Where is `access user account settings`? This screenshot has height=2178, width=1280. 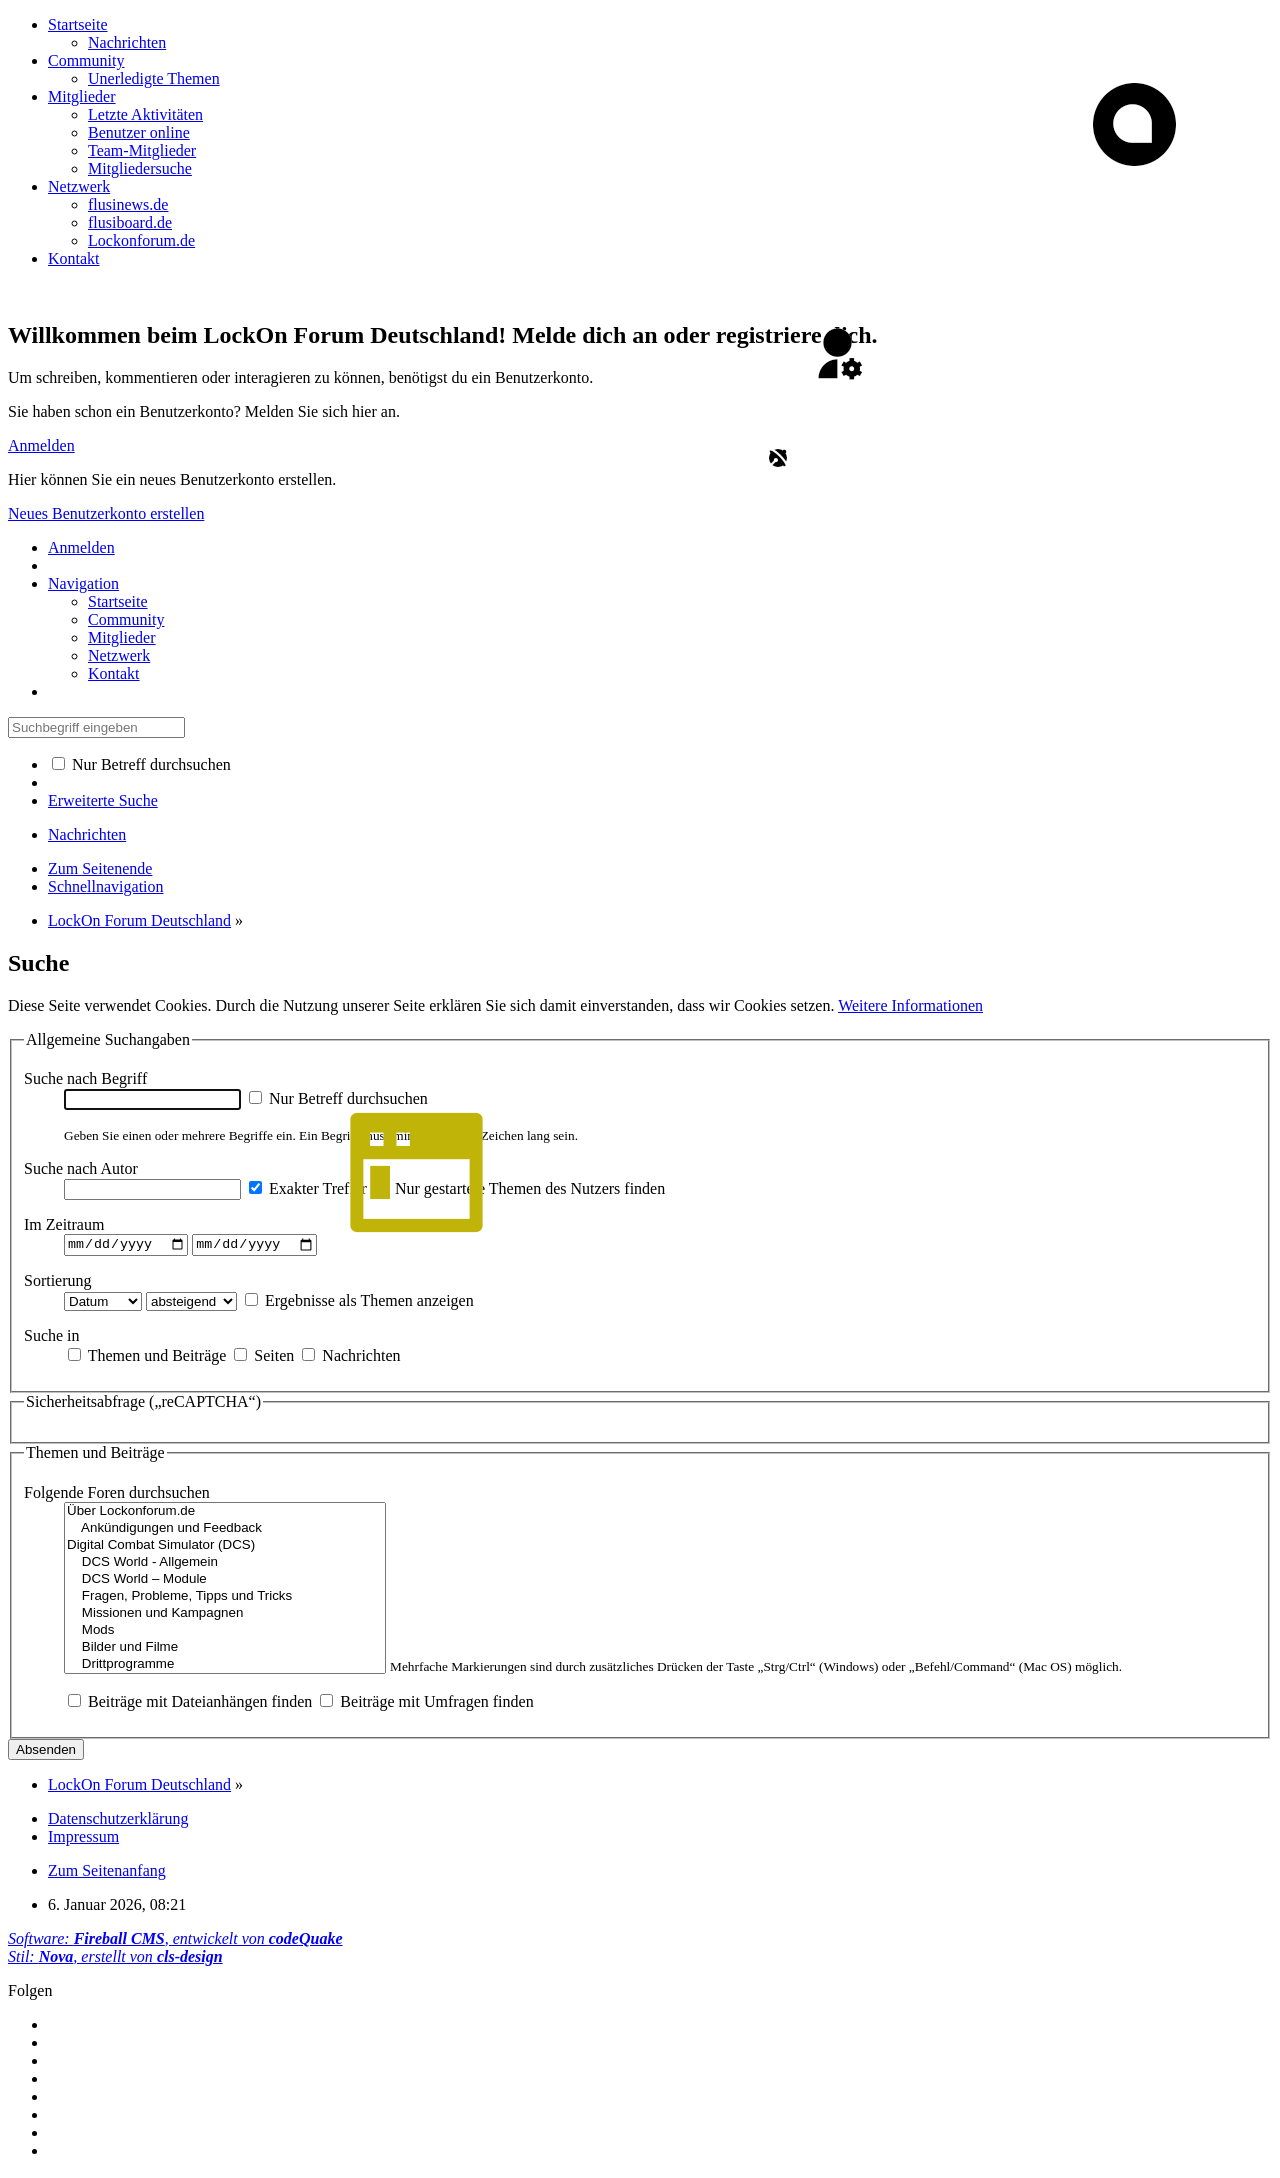 access user account settings is located at coordinates (837, 354).